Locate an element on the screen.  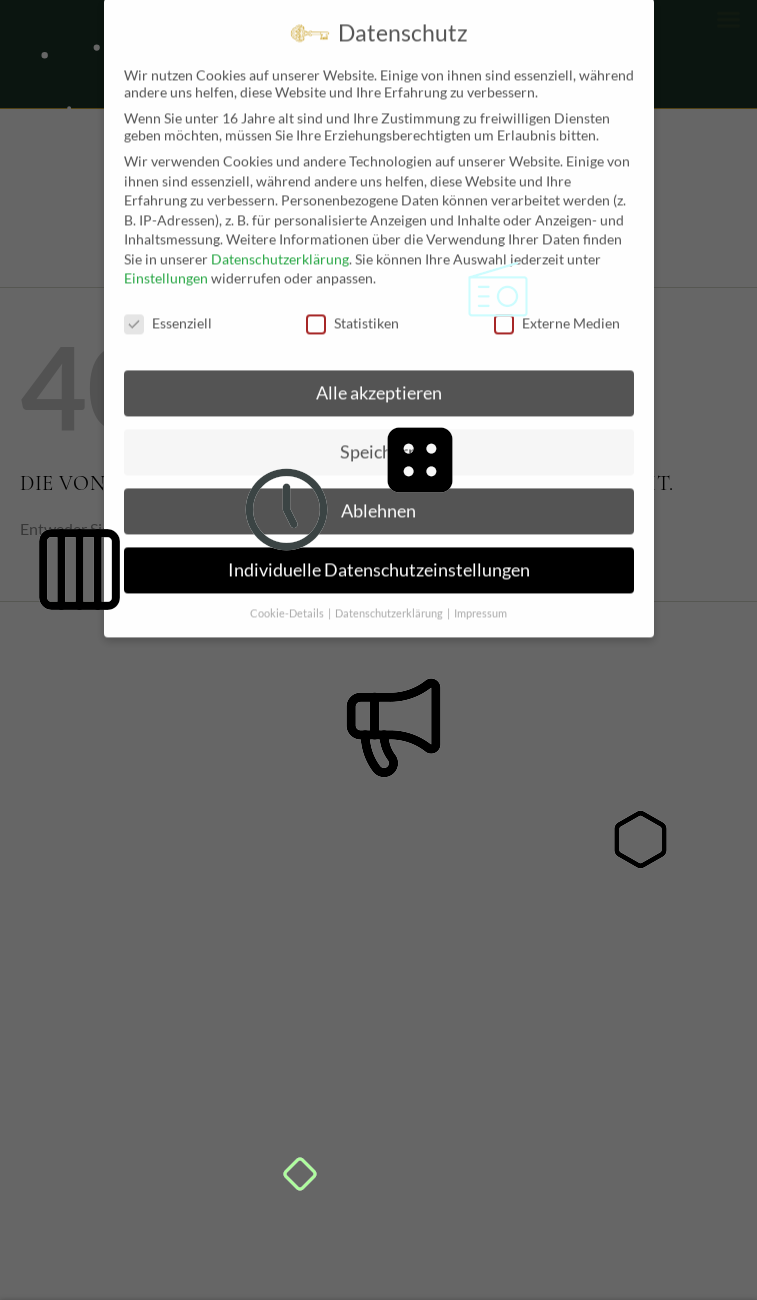
switch to four-column layout view is located at coordinates (79, 569).